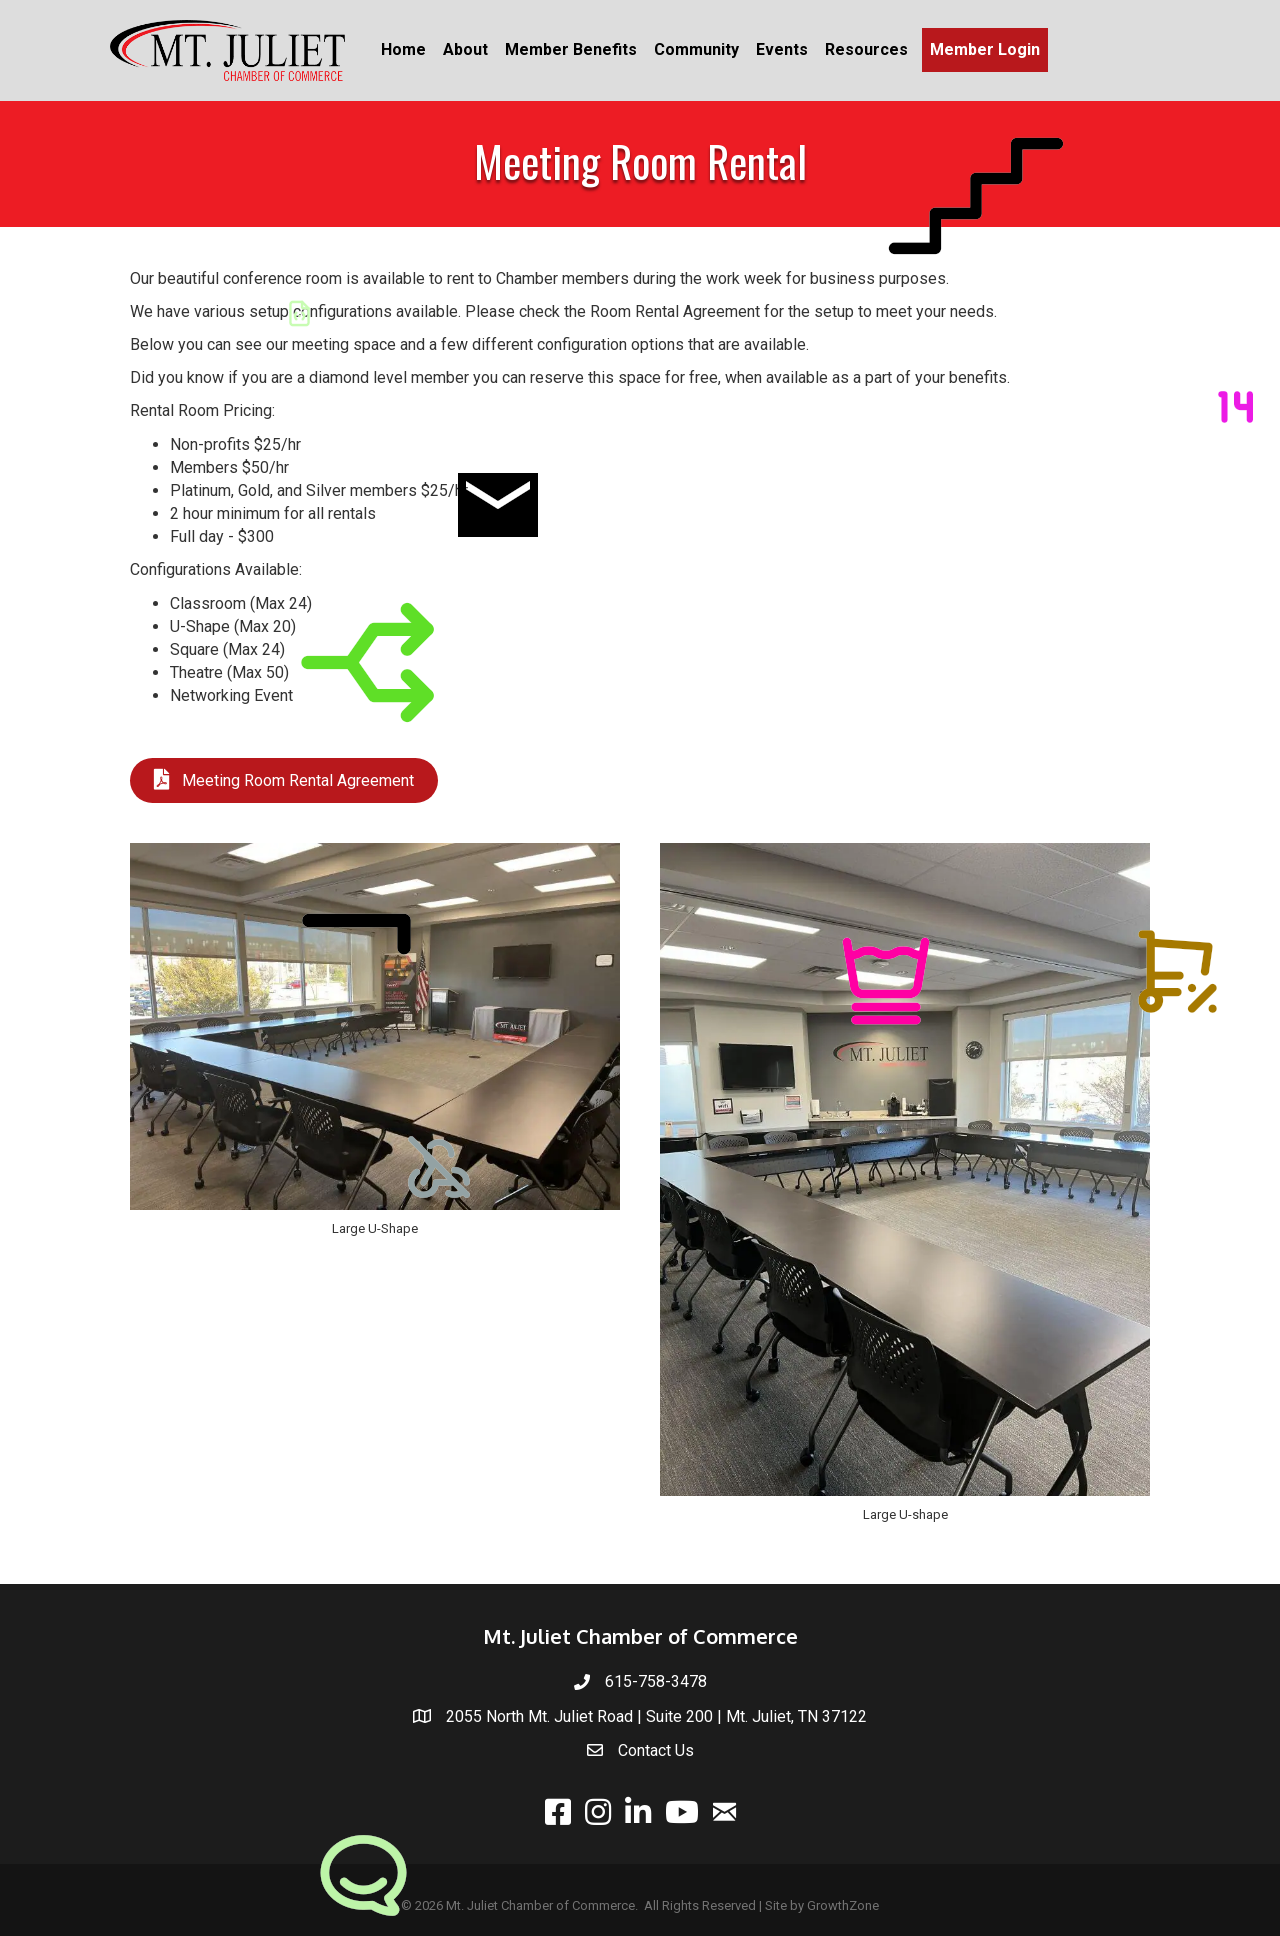  I want to click on webhook integration disabled, so click(439, 1167).